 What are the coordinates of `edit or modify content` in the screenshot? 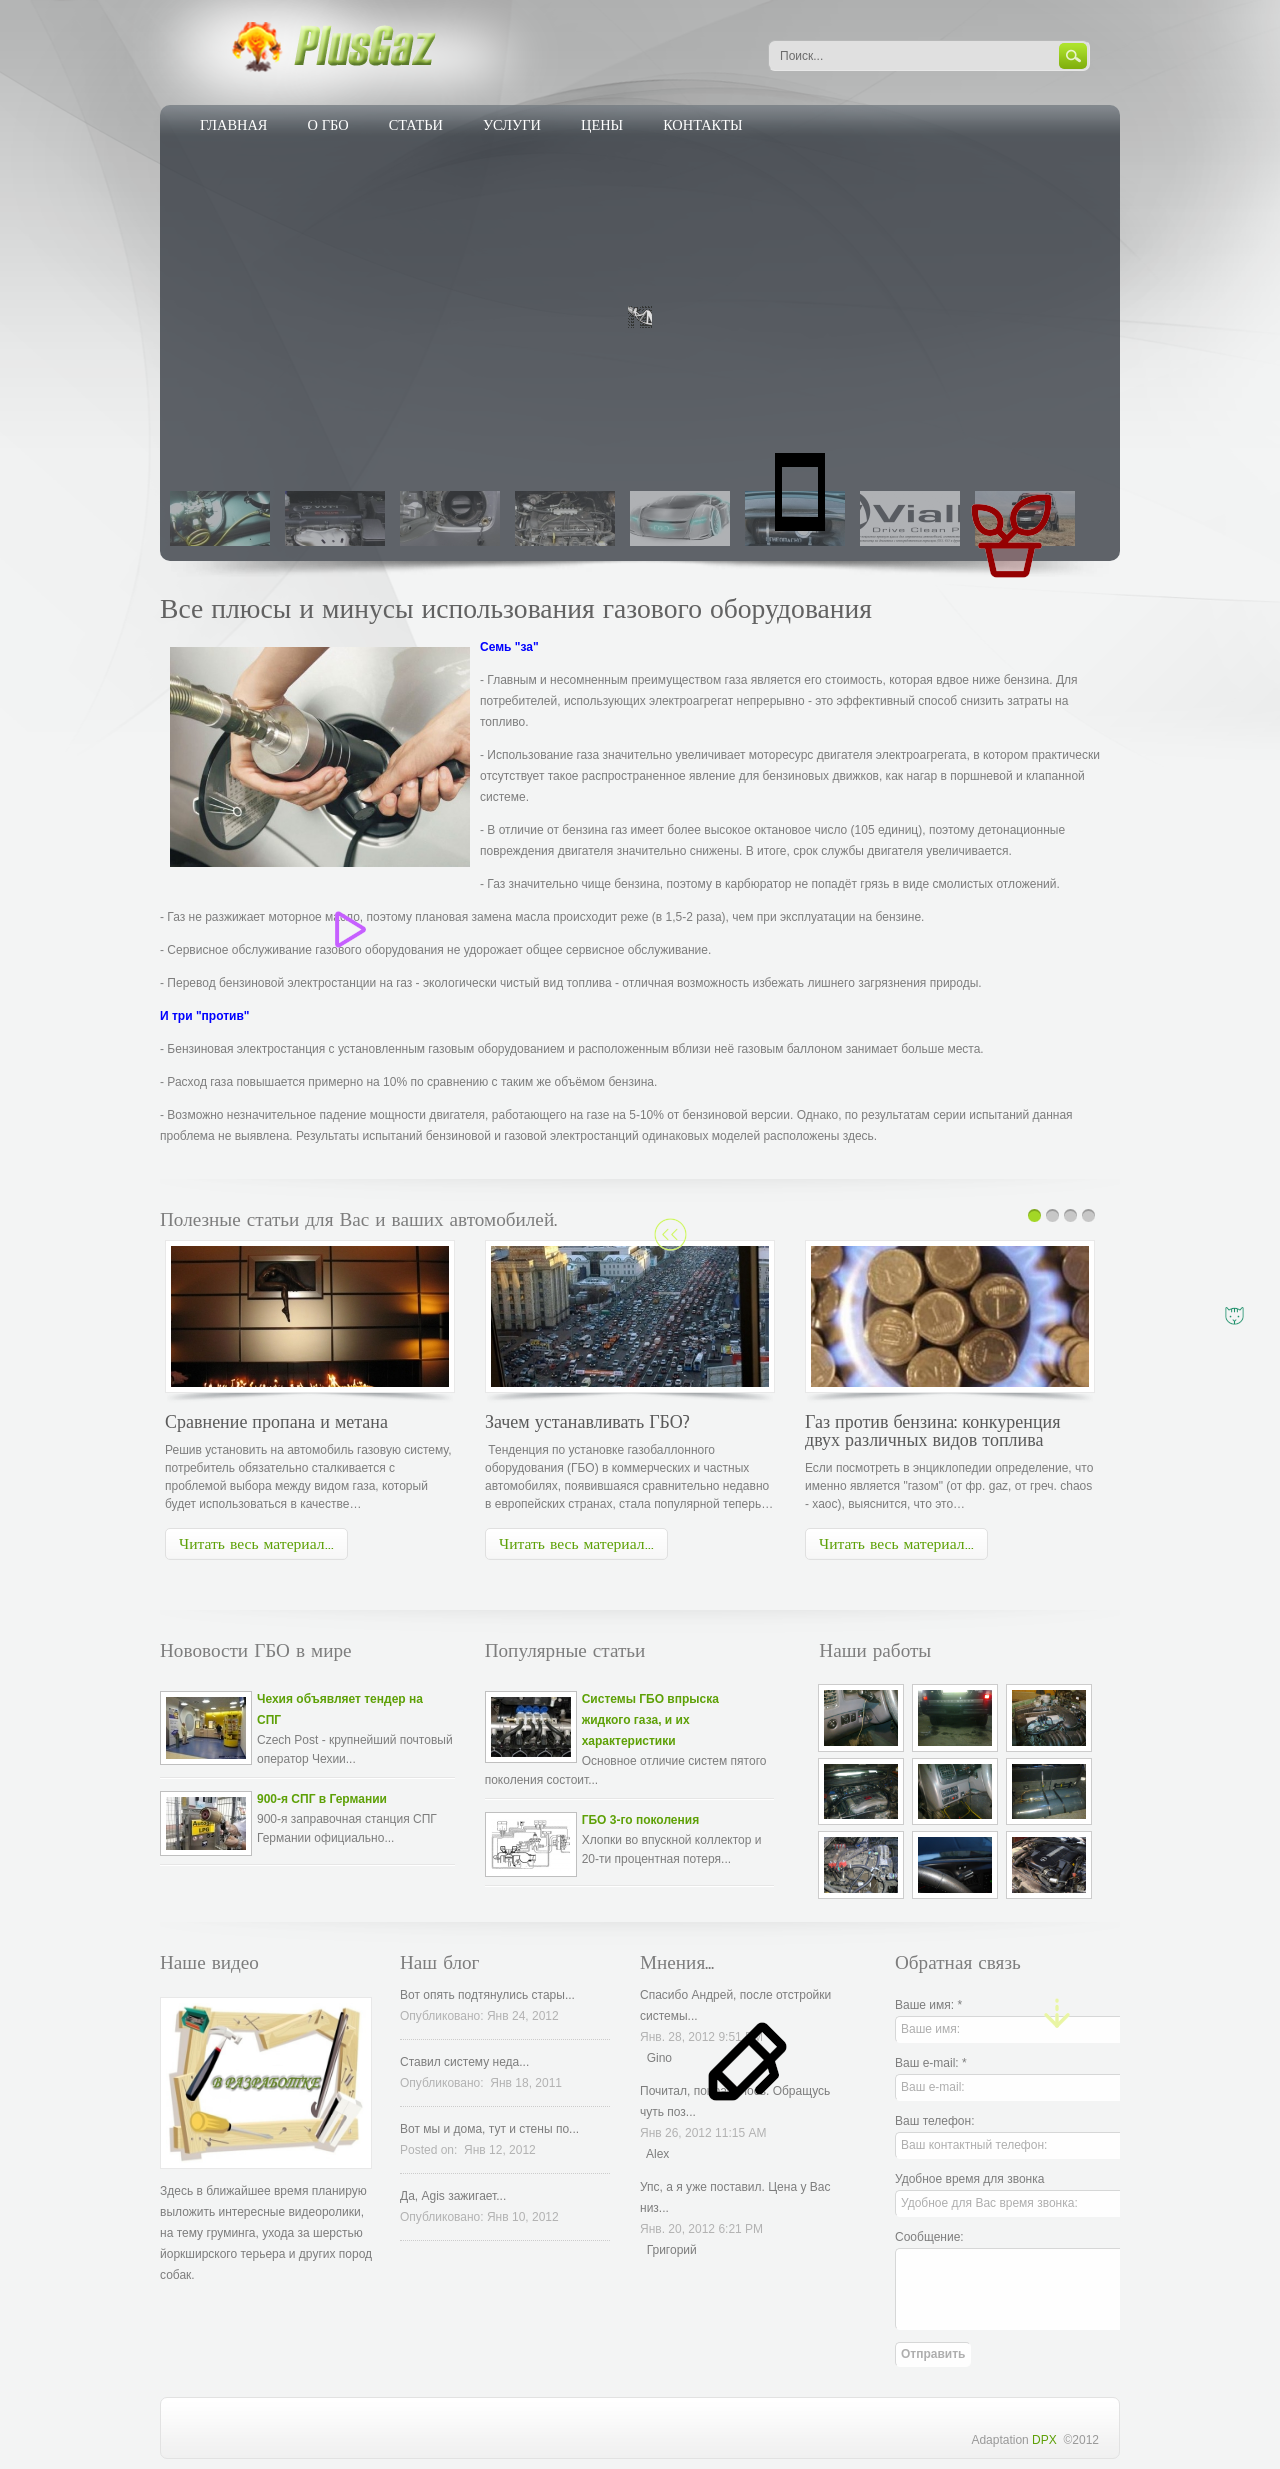 It's located at (746, 2063).